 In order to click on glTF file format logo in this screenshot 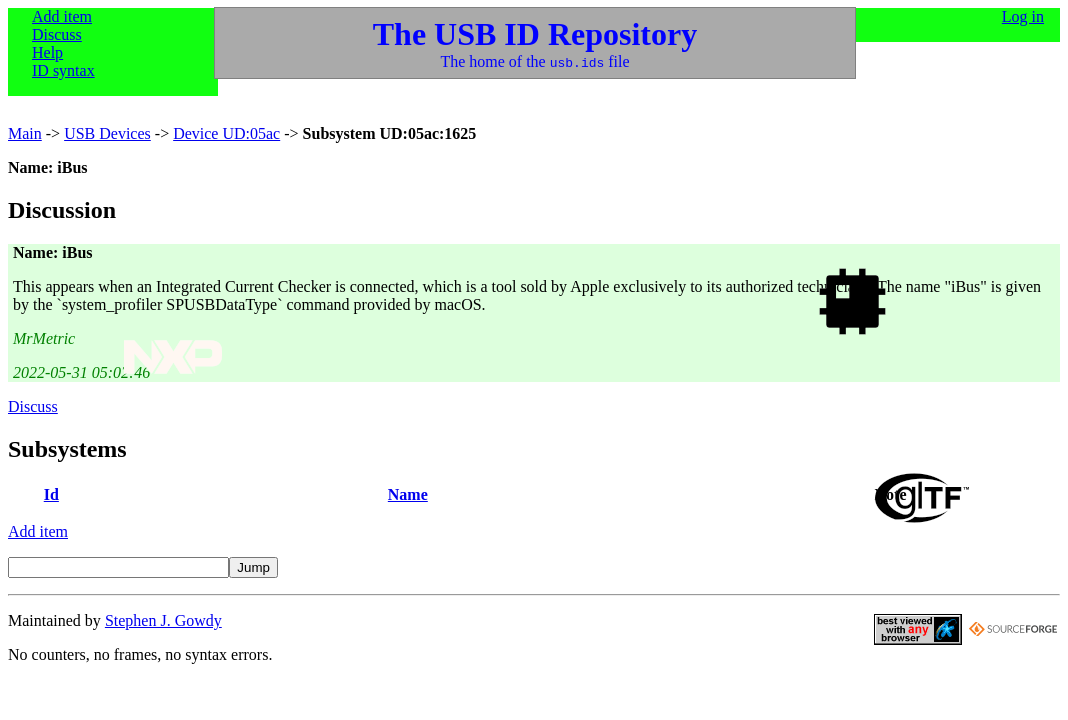, I will do `click(922, 498)`.